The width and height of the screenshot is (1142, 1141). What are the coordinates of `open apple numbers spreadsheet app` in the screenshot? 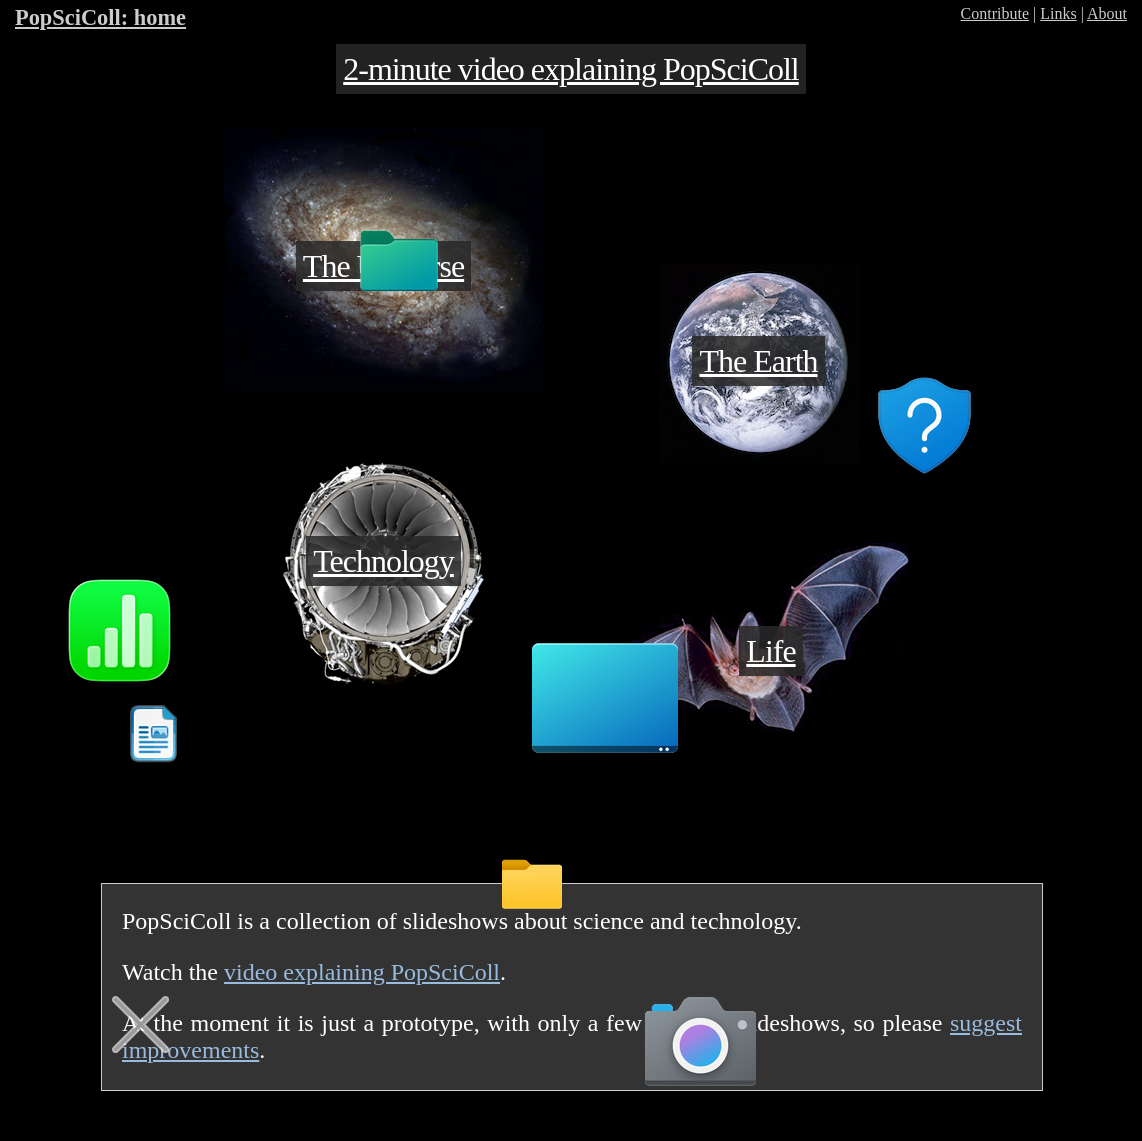 It's located at (119, 630).